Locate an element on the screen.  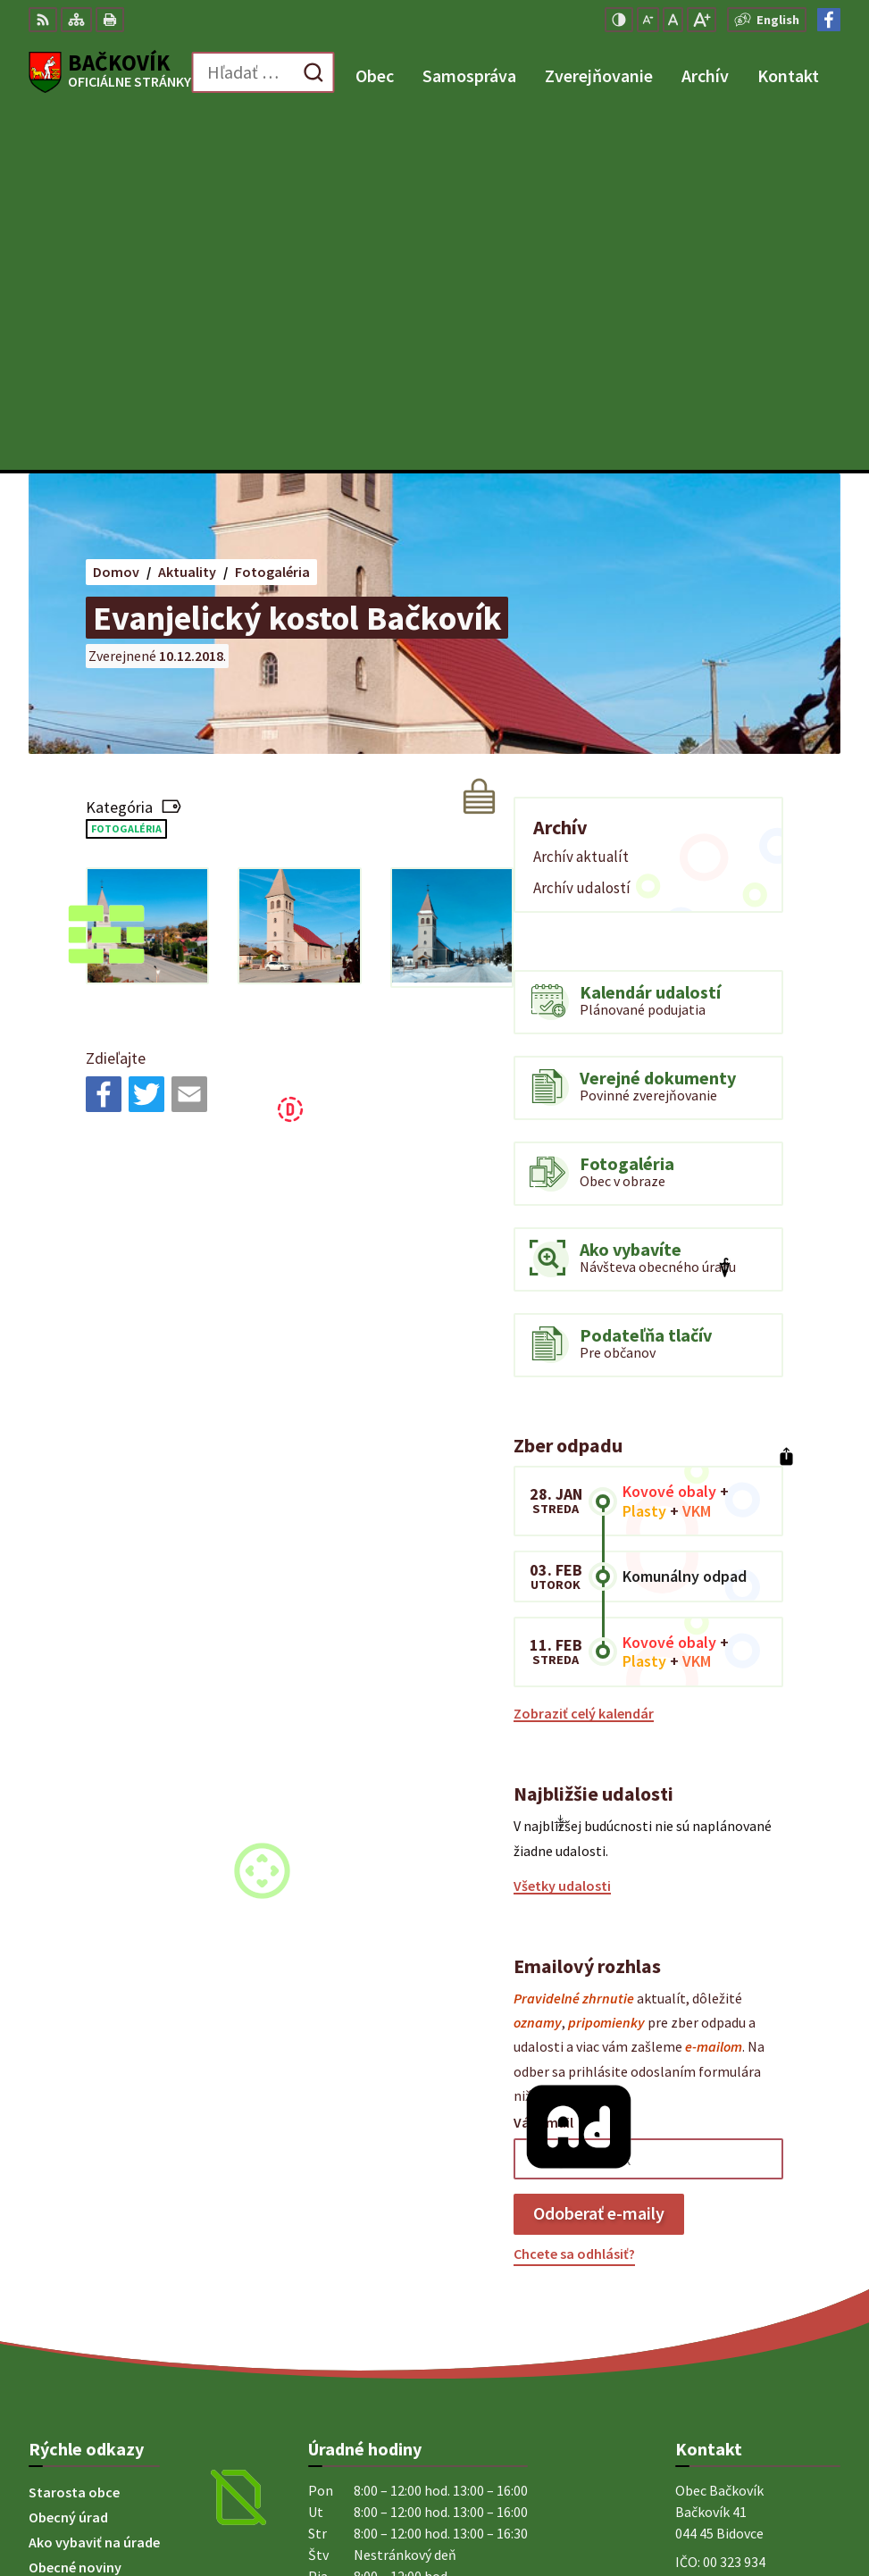
collapse content vertically is located at coordinates (560, 1822).